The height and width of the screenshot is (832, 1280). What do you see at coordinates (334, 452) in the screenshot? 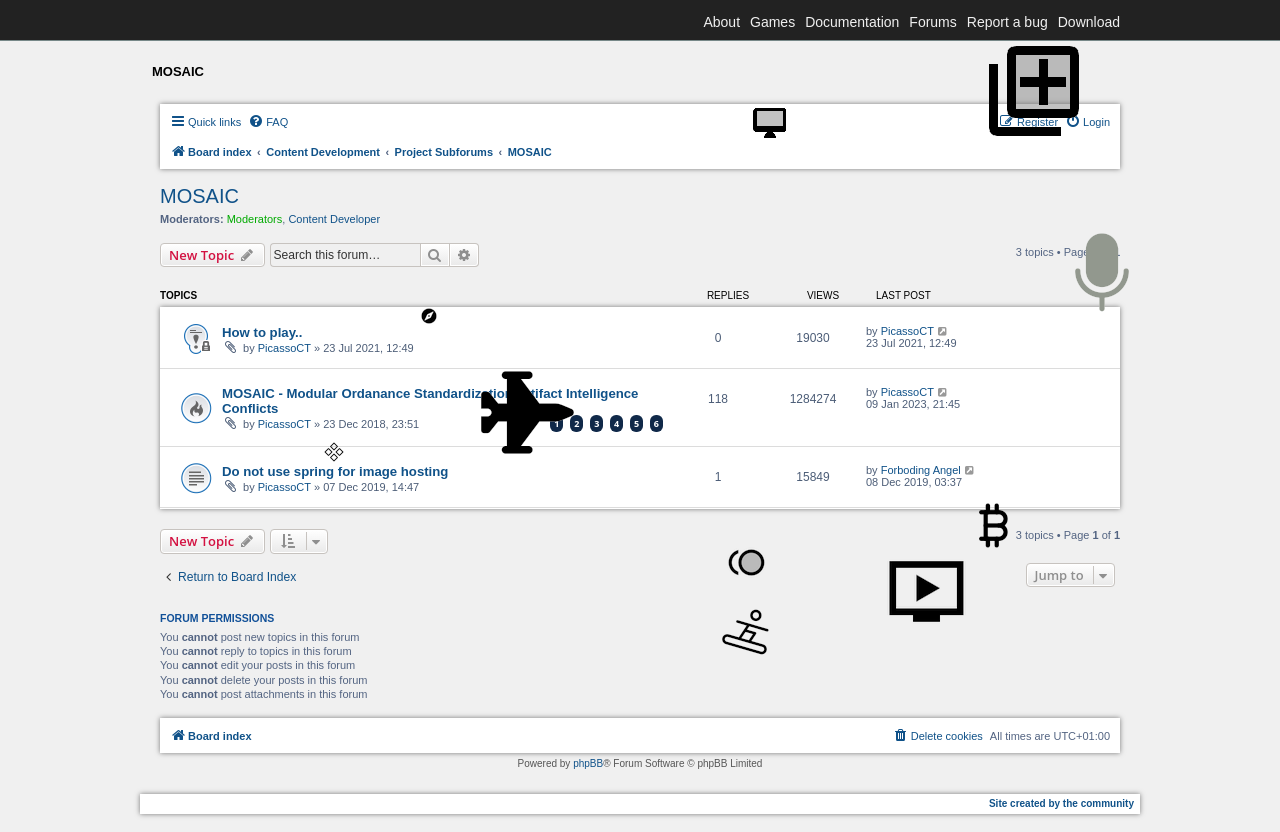
I see `access quick actions or app grid` at bounding box center [334, 452].